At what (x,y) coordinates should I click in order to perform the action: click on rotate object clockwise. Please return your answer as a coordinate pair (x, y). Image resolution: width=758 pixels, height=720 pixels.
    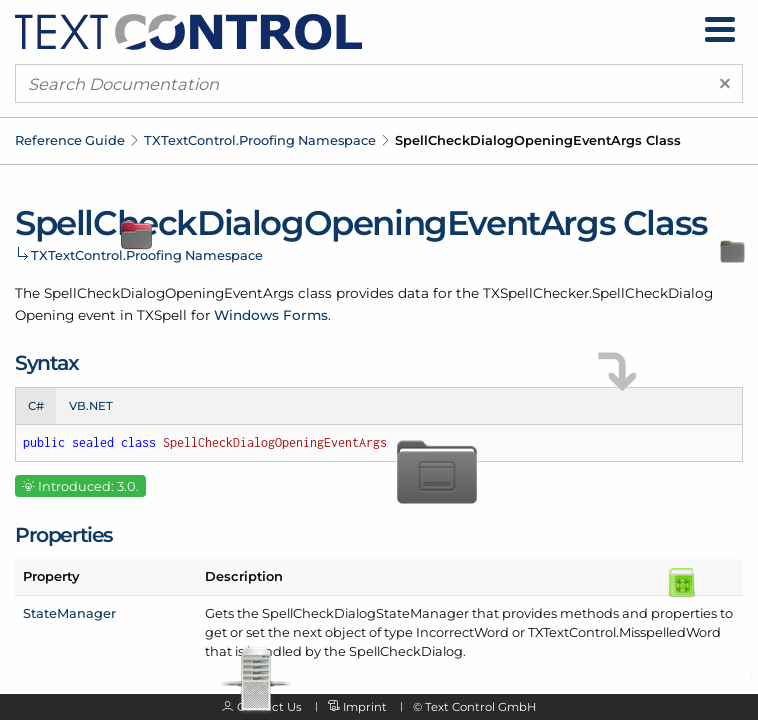
    Looking at the image, I should click on (615, 369).